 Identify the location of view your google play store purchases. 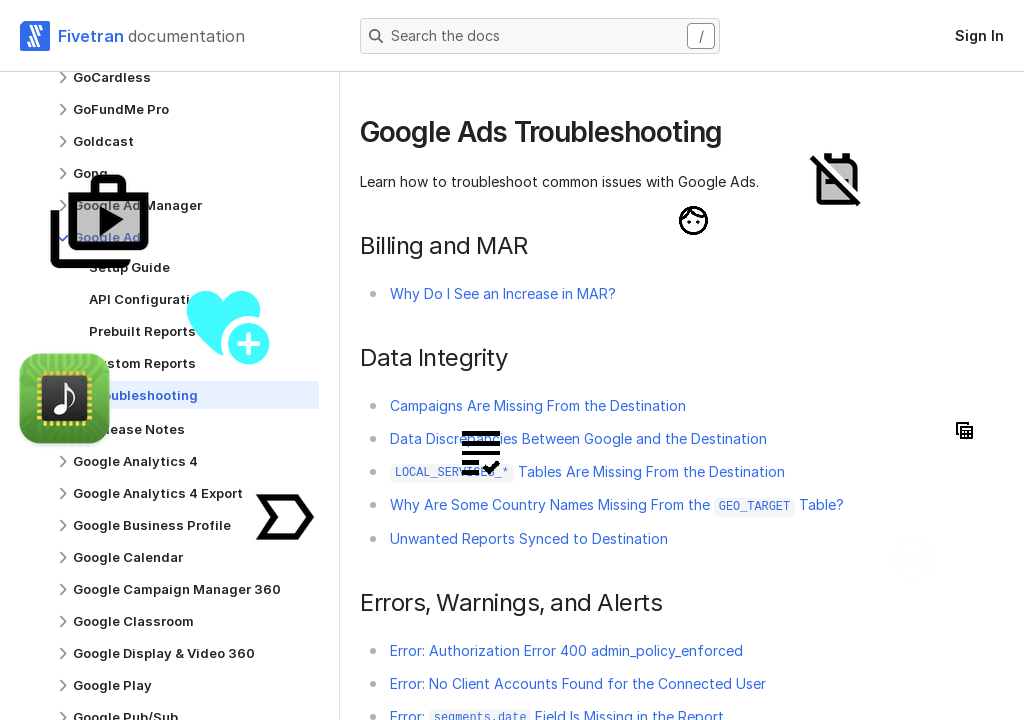
(99, 223).